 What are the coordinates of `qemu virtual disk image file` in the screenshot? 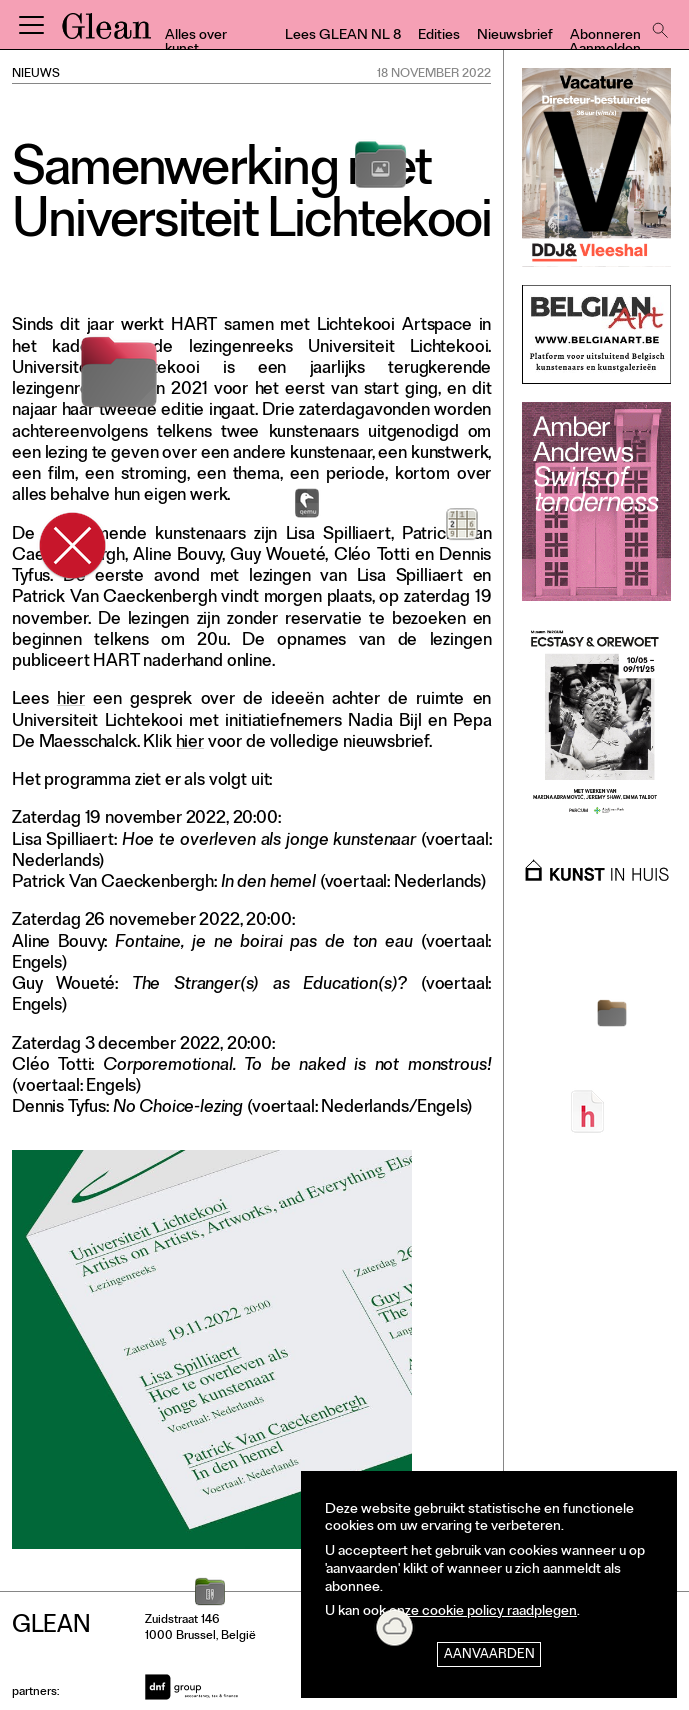 It's located at (307, 503).